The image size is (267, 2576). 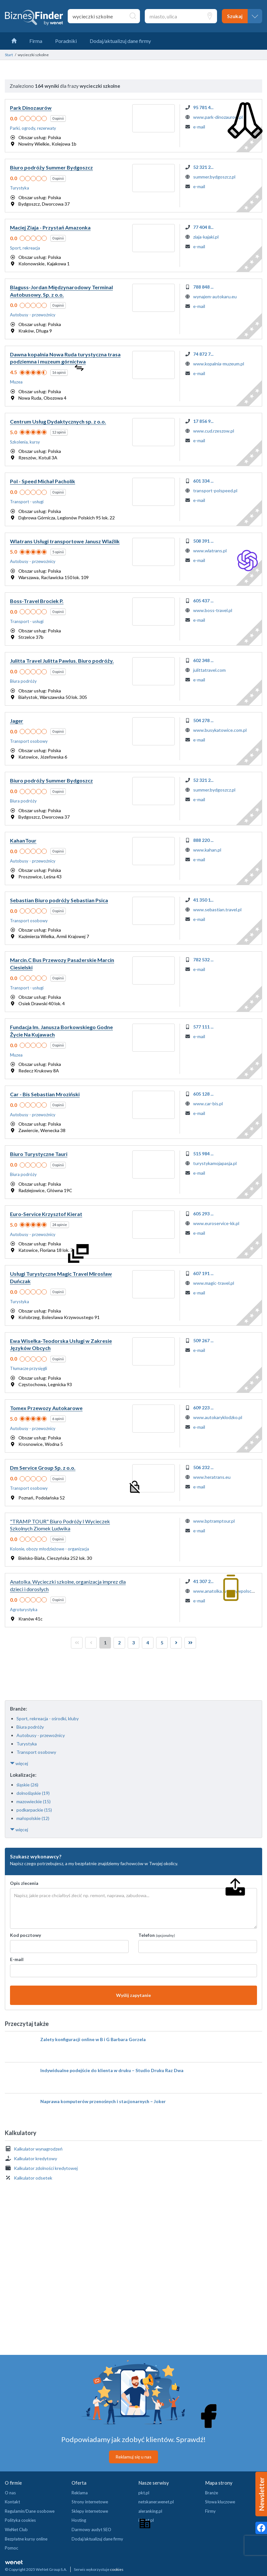 I want to click on view dynamic or live feed content, so click(x=78, y=1253).